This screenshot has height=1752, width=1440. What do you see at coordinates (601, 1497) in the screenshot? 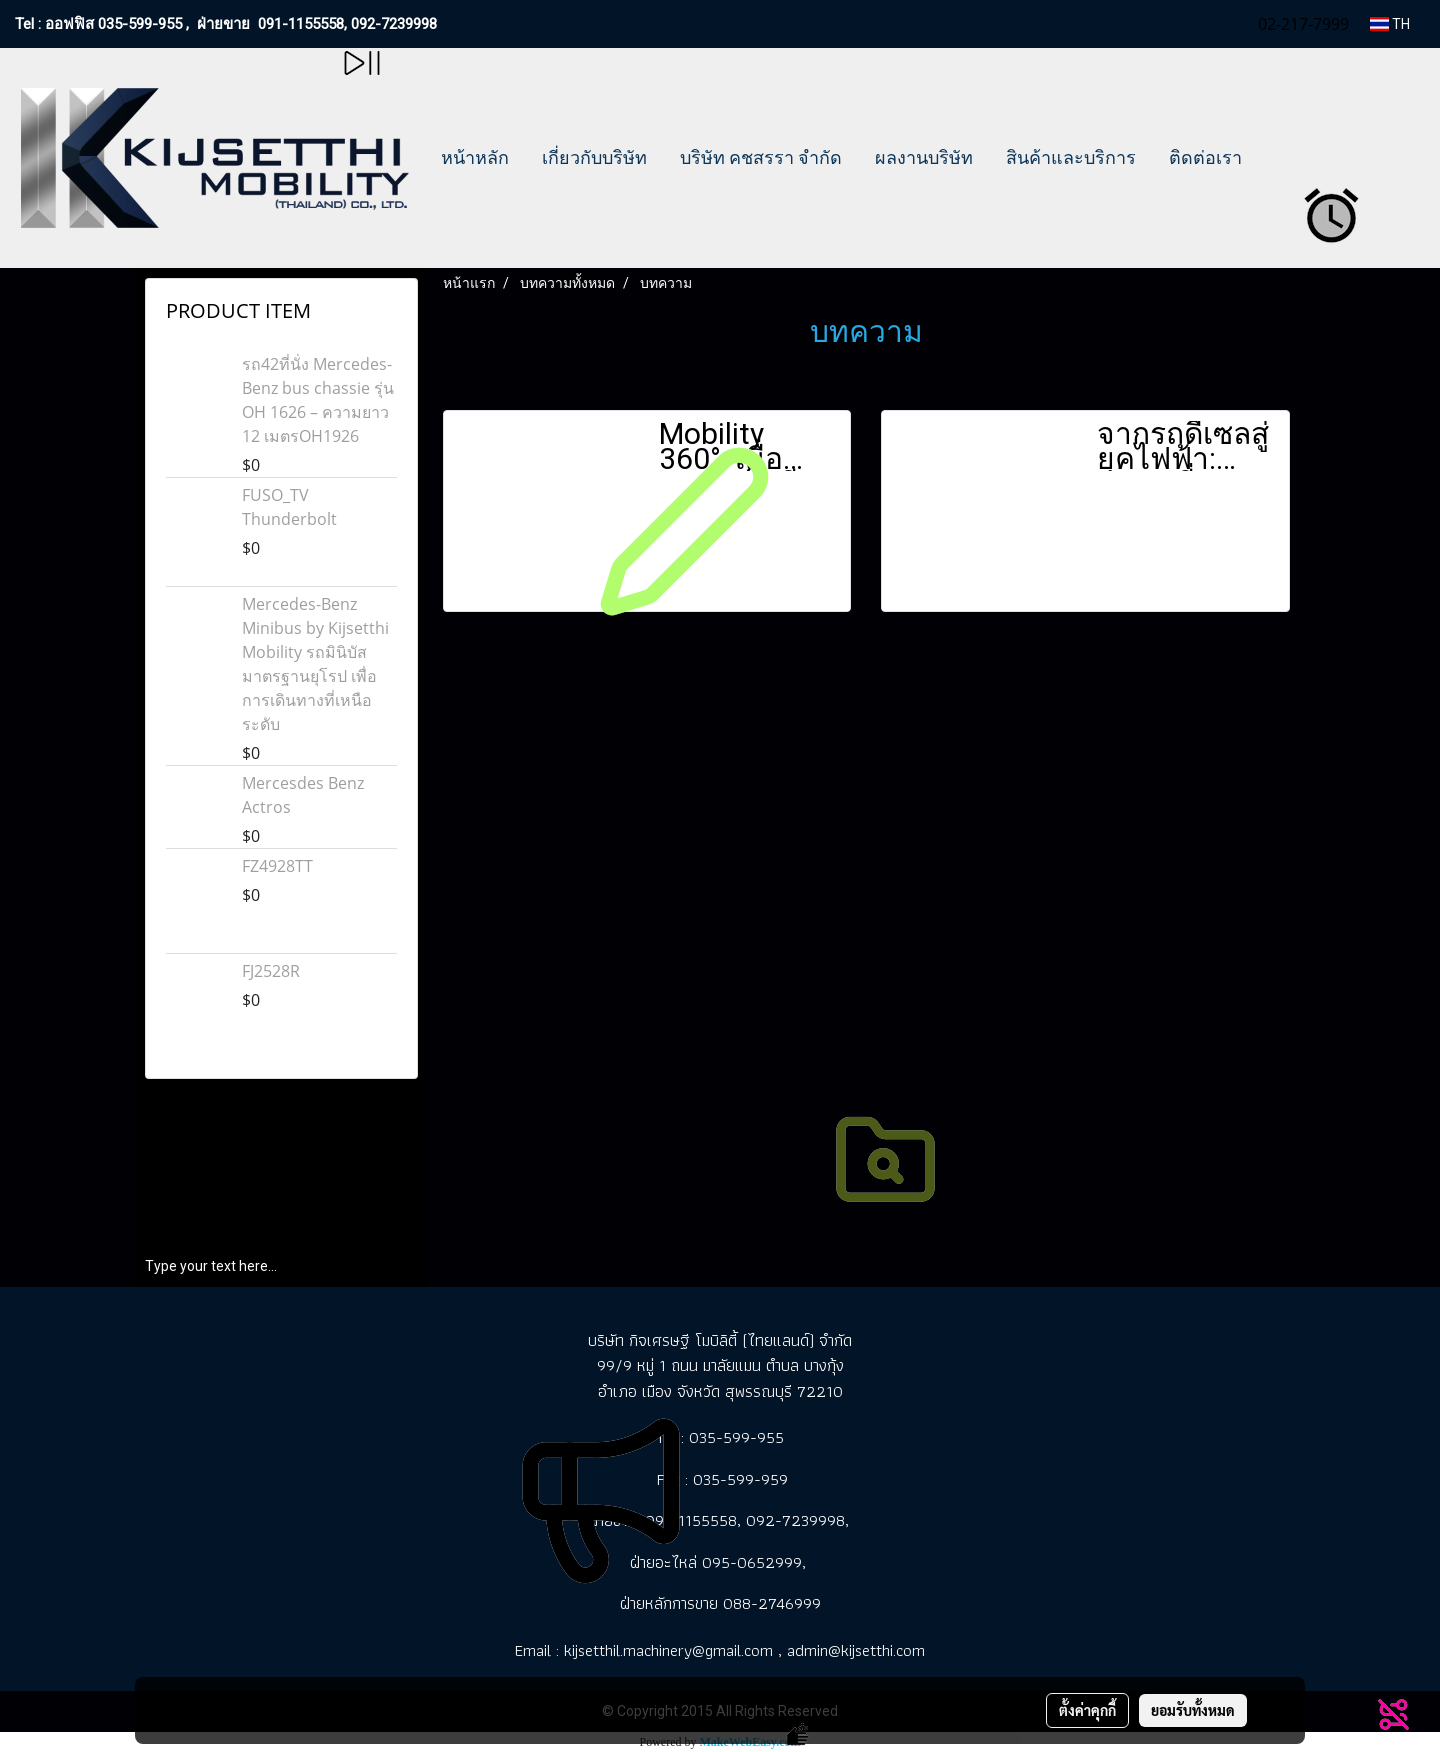
I see `make an announcement or broadcast` at bounding box center [601, 1497].